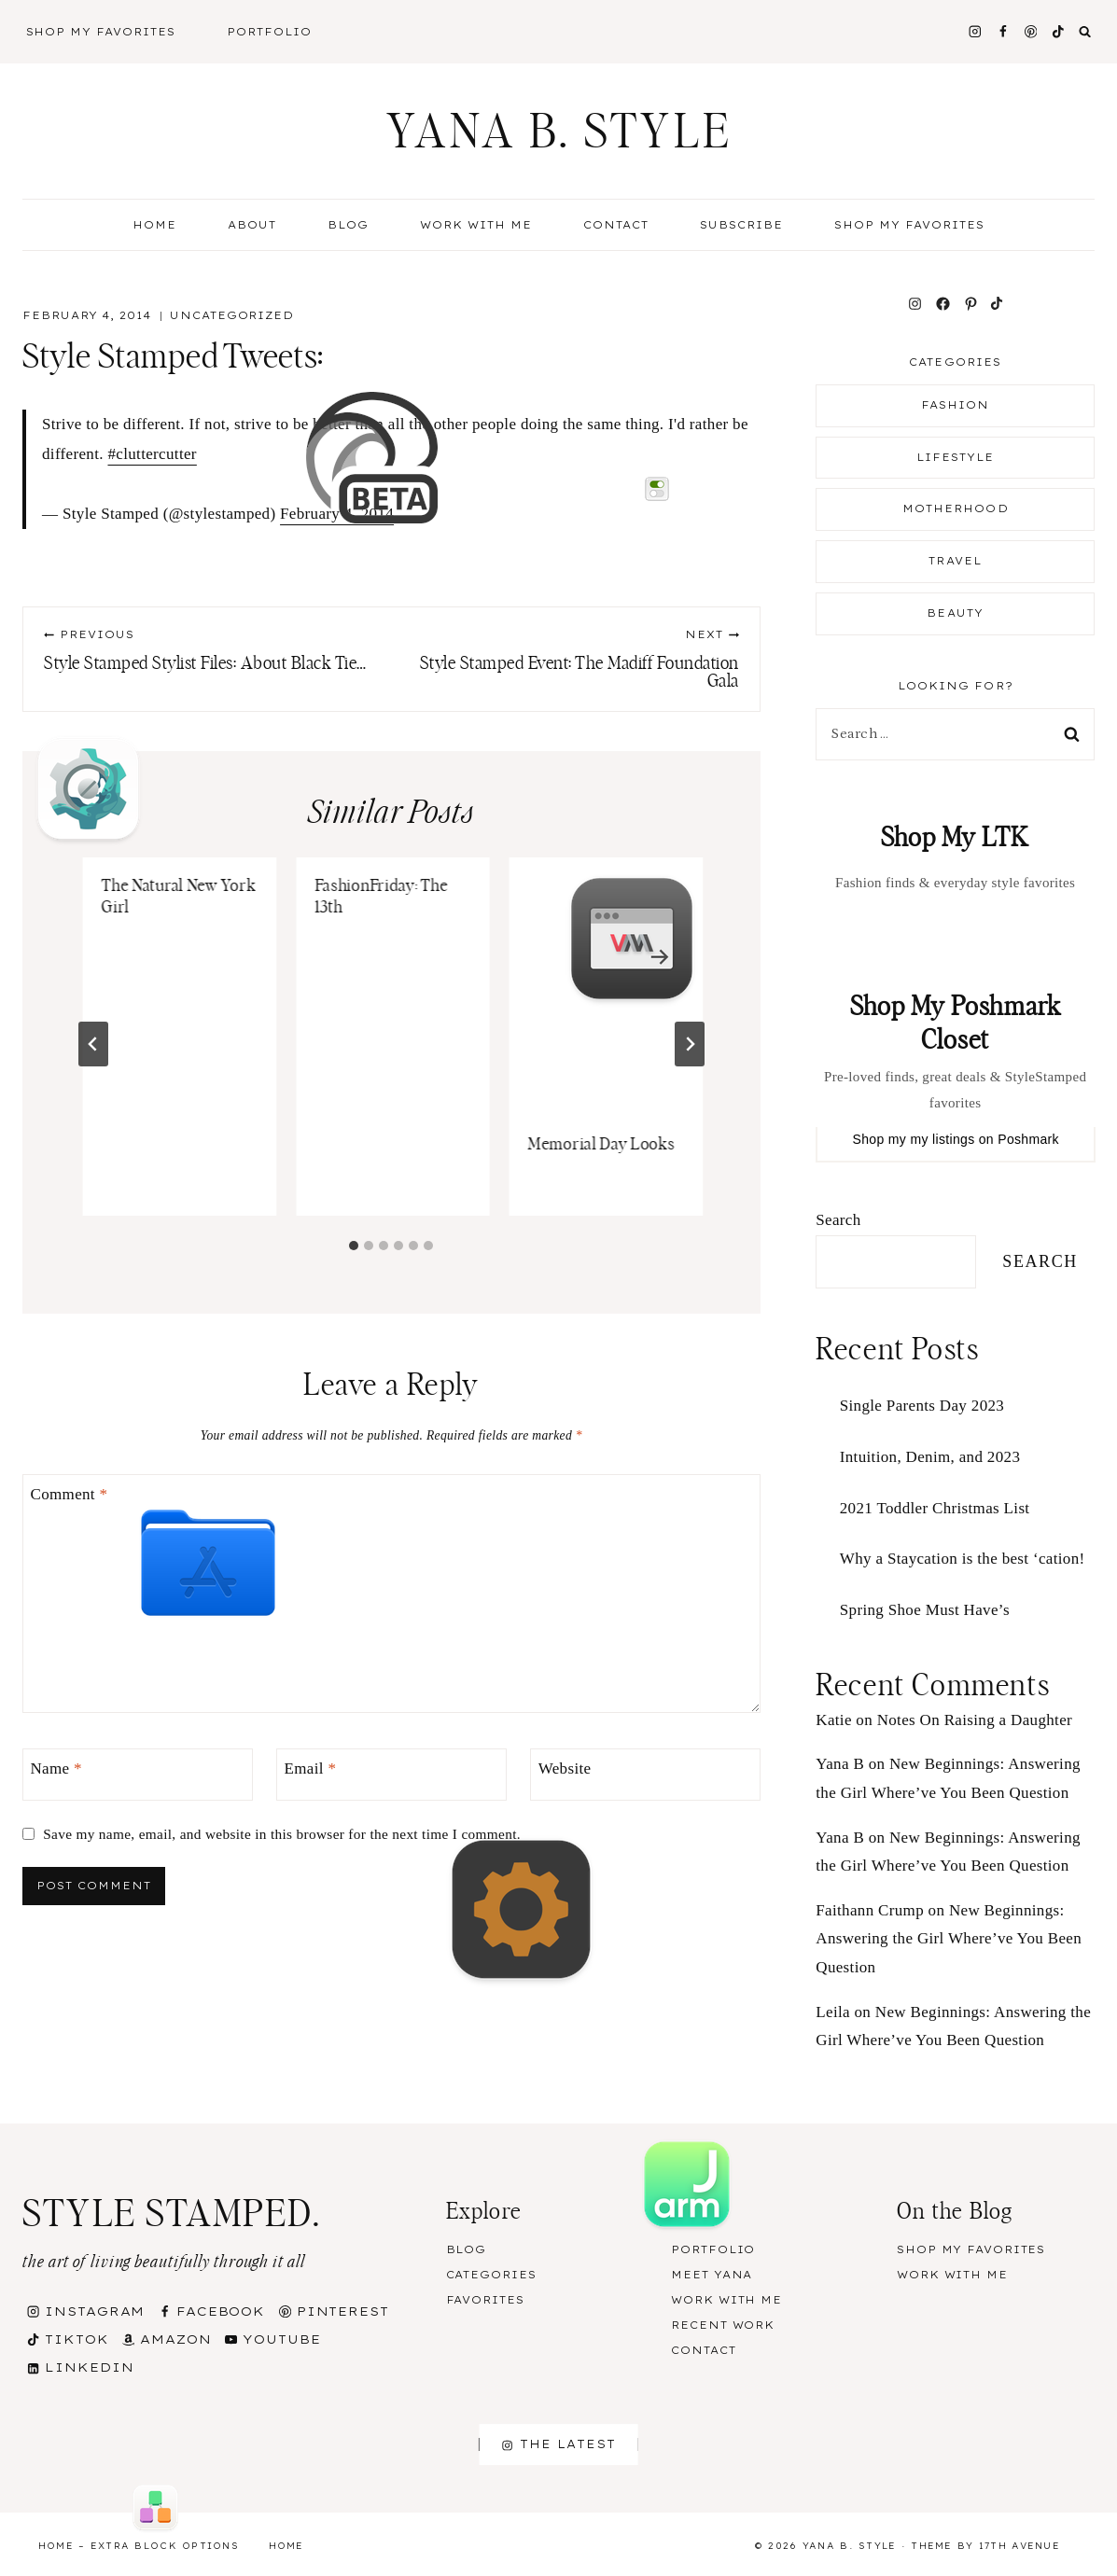 This screenshot has height=2576, width=1117. I want to click on open templates folder, so click(208, 1563).